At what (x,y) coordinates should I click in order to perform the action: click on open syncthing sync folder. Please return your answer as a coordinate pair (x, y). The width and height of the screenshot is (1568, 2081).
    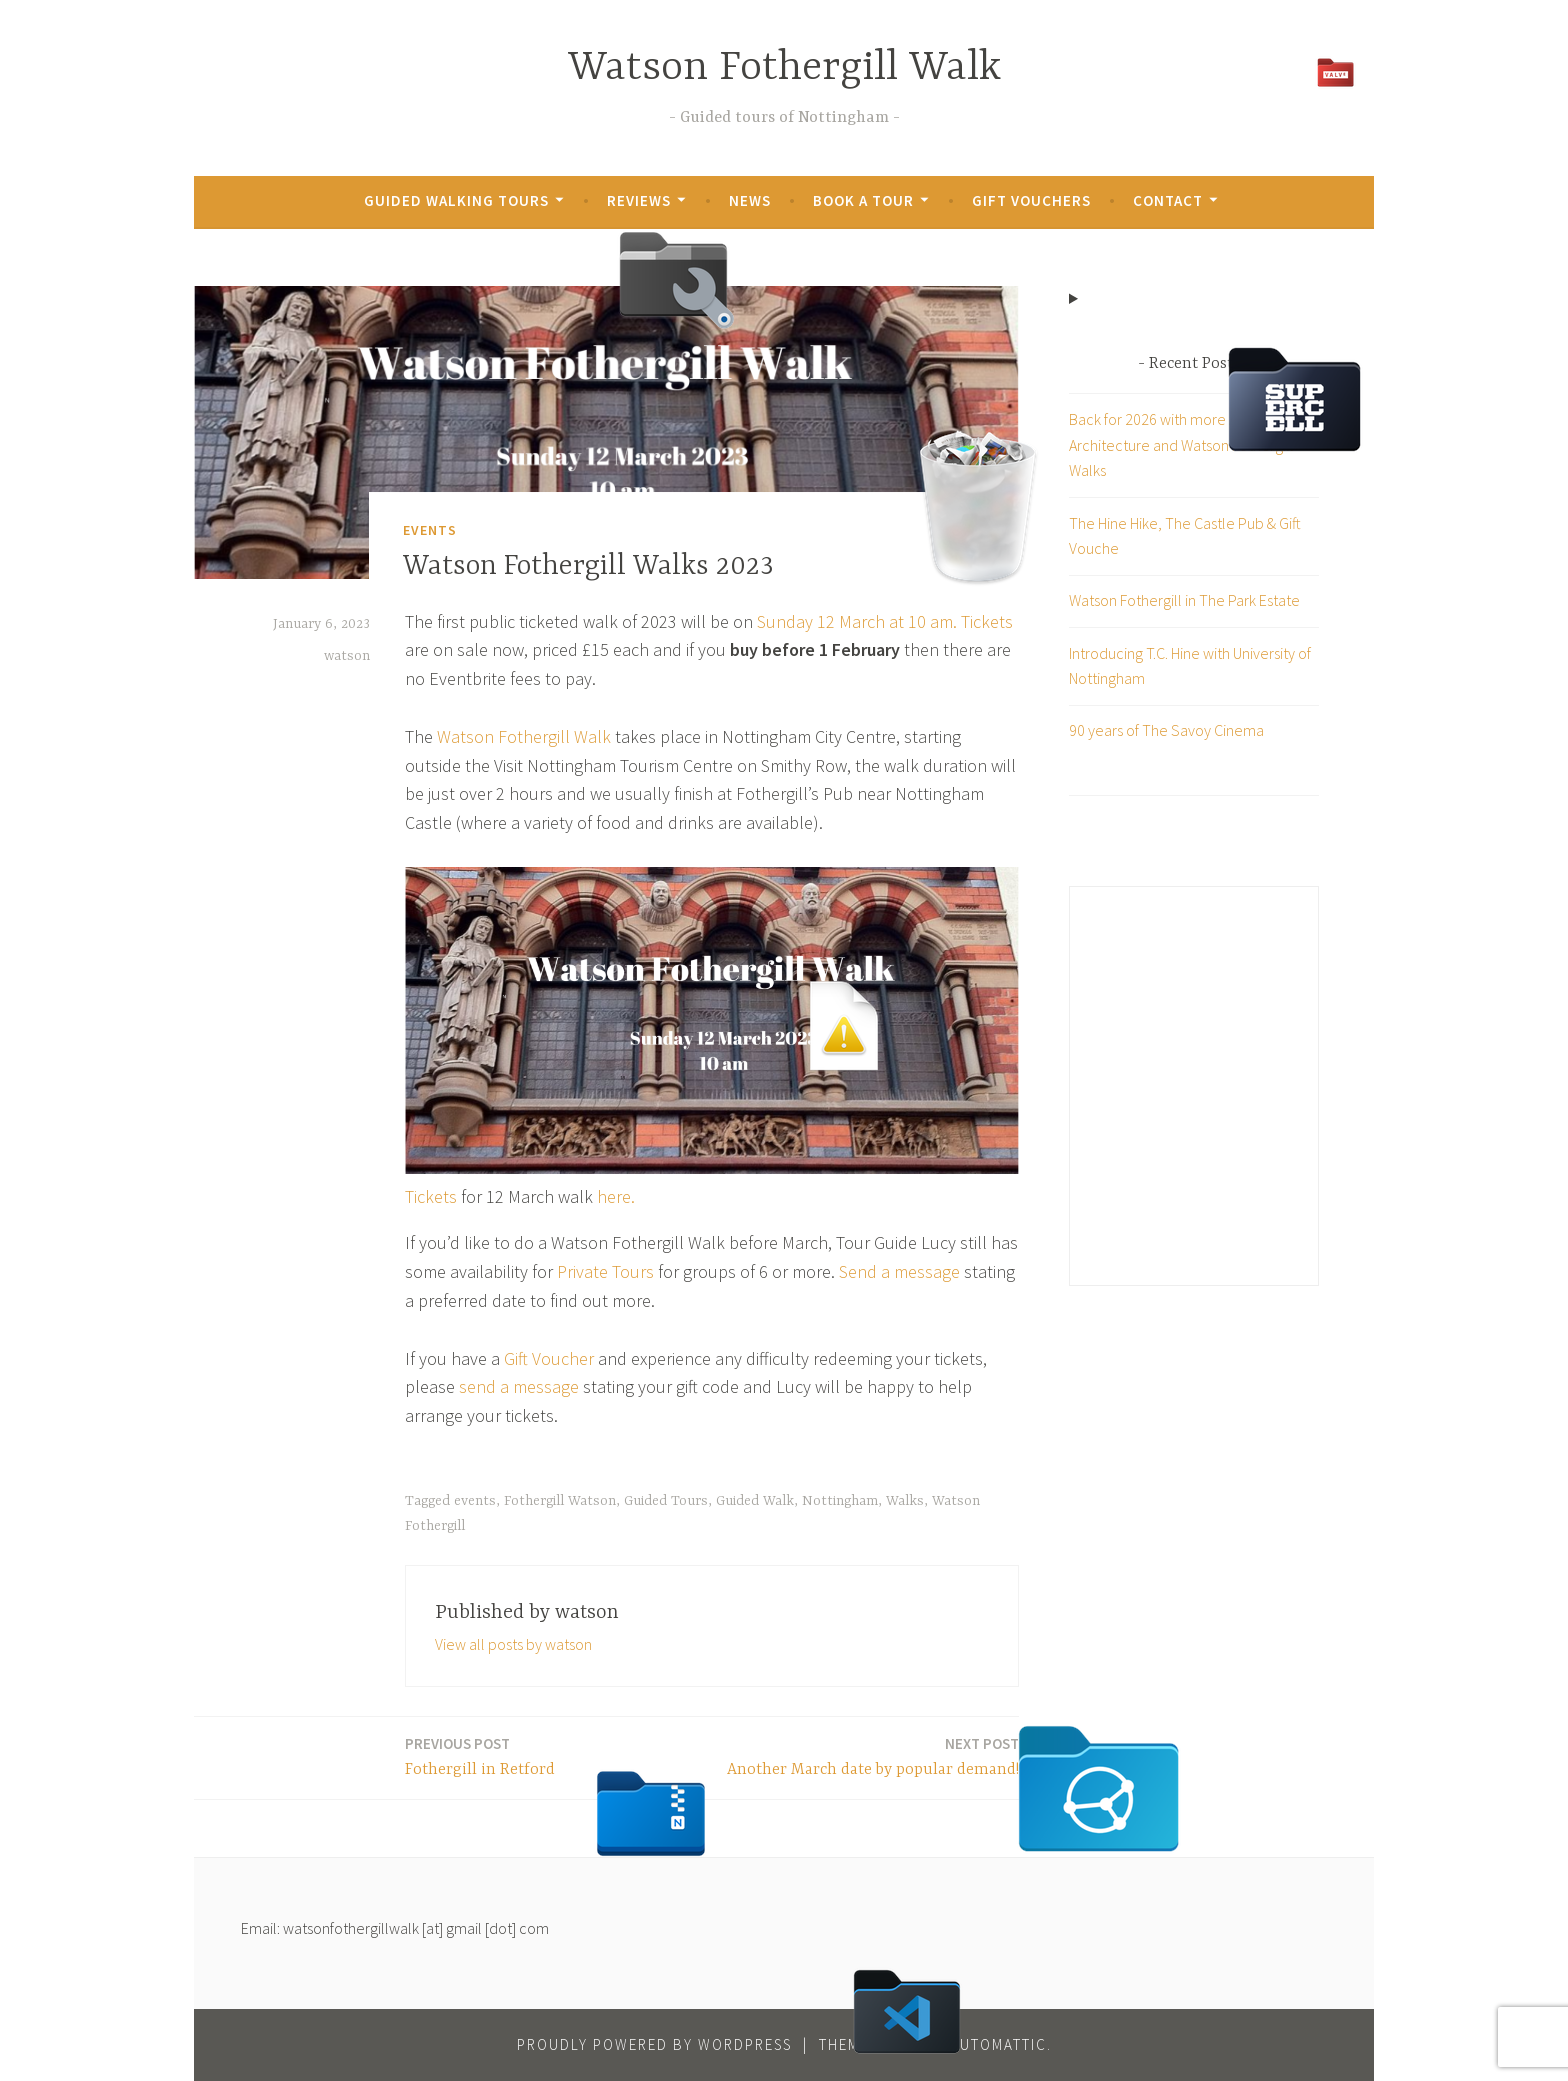
    Looking at the image, I should click on (1098, 1793).